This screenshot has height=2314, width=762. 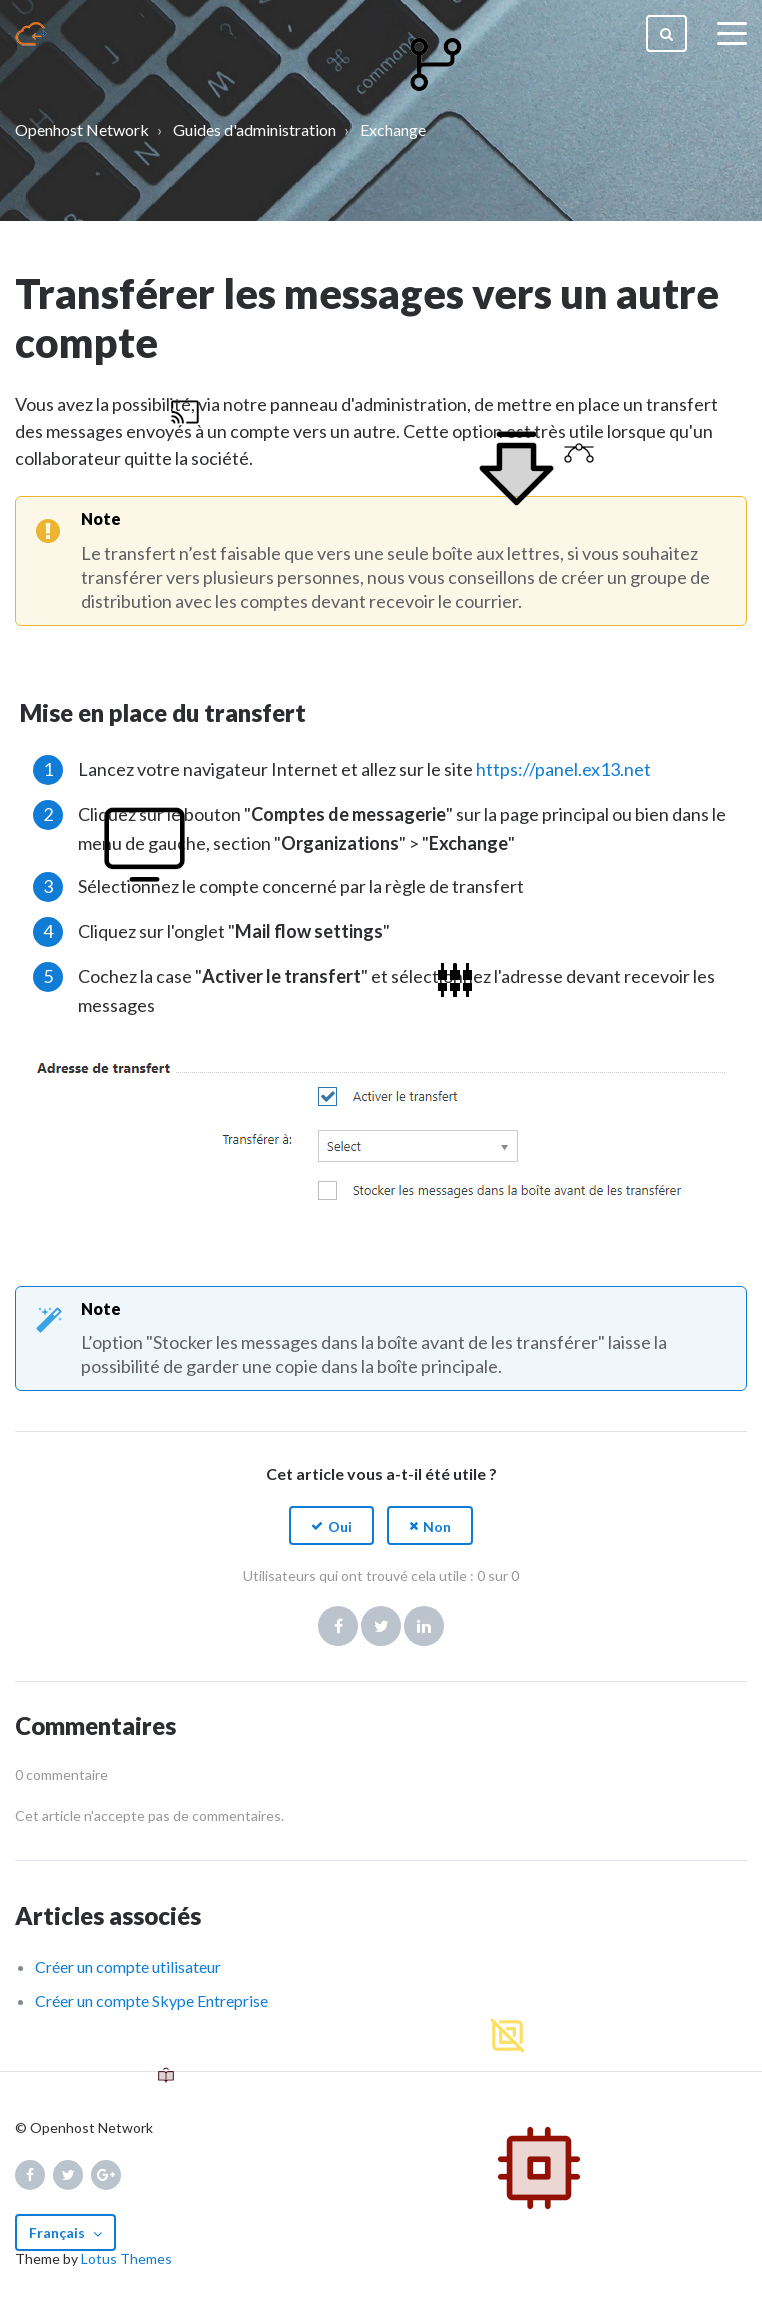 What do you see at coordinates (166, 2075) in the screenshot?
I see `view user profile or account details` at bounding box center [166, 2075].